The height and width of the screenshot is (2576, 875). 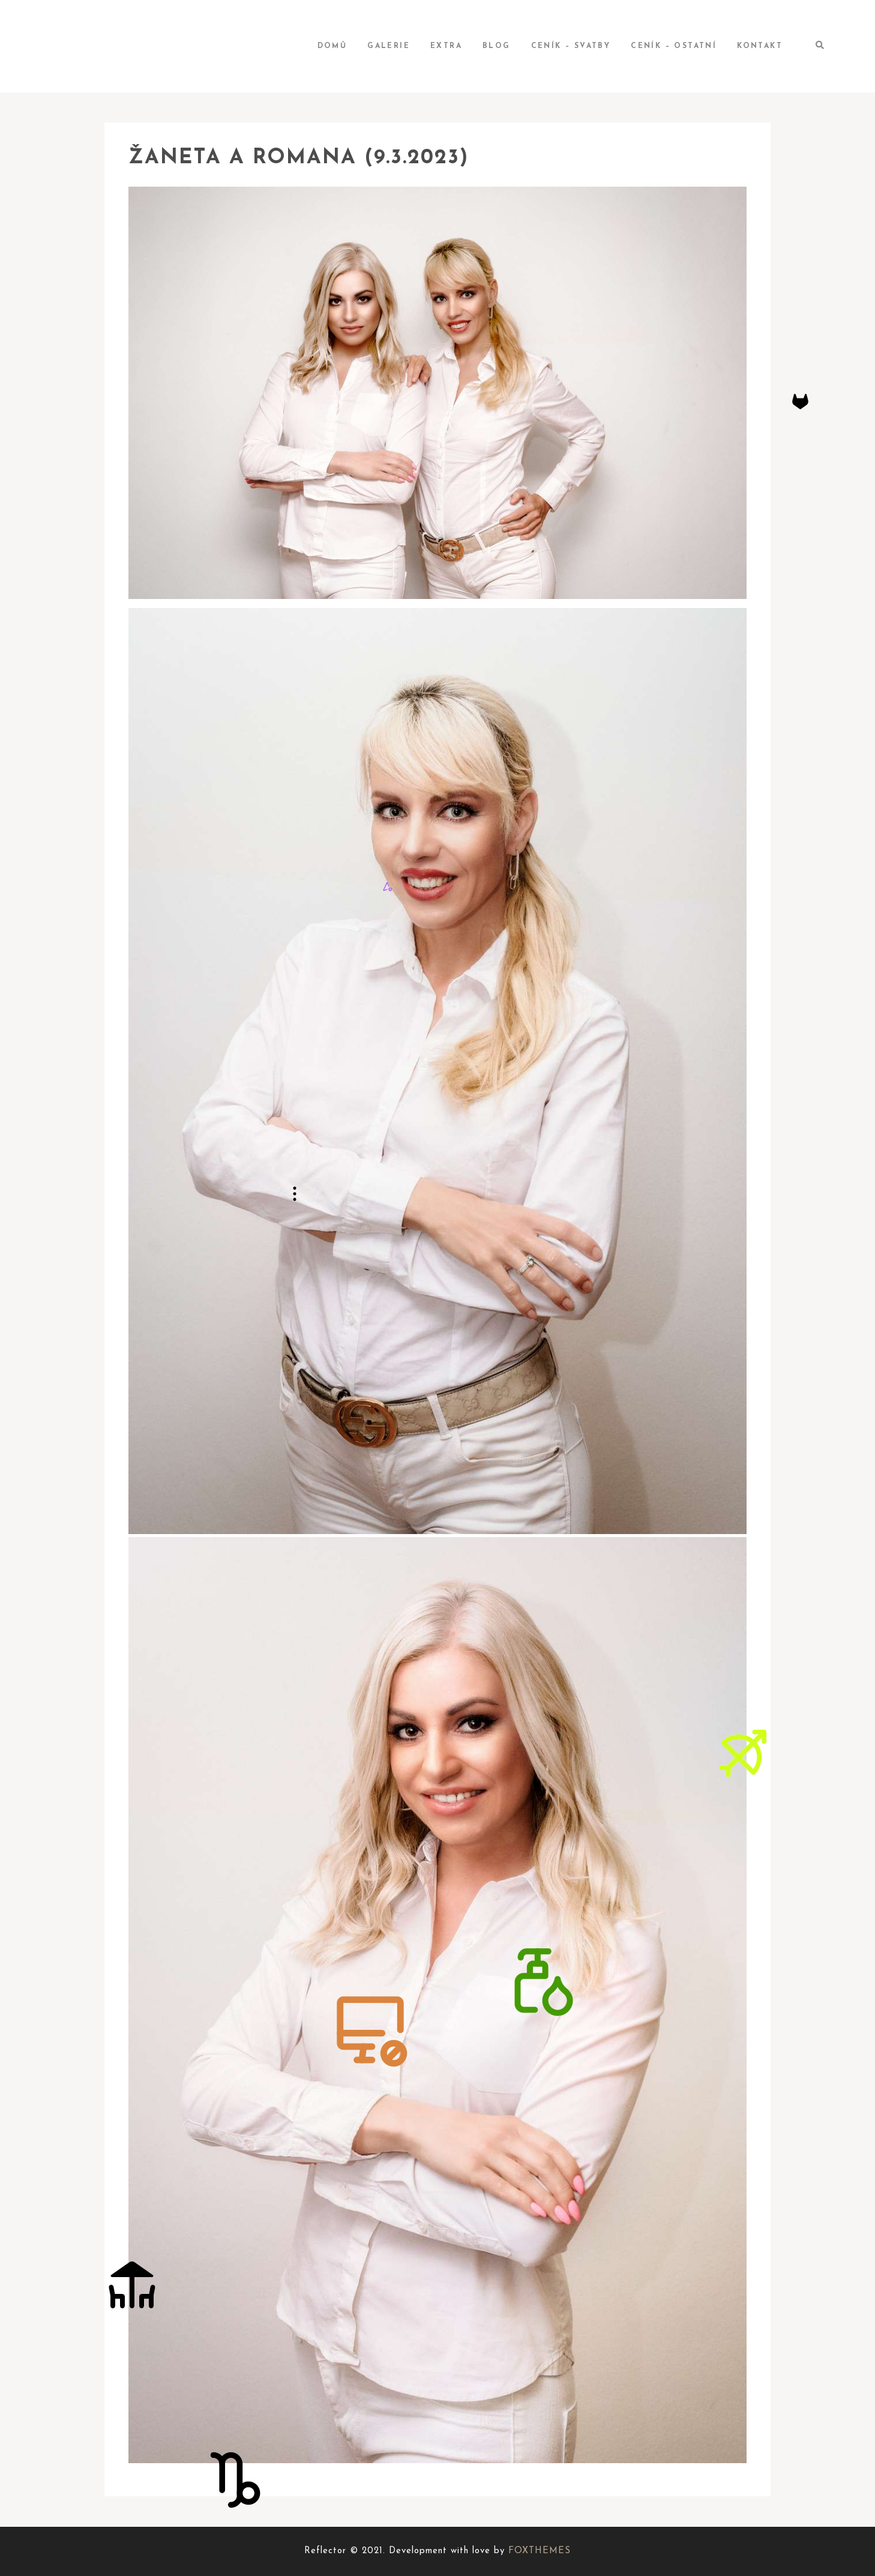 I want to click on capricorn zodiac sign symbol, so click(x=236, y=2478).